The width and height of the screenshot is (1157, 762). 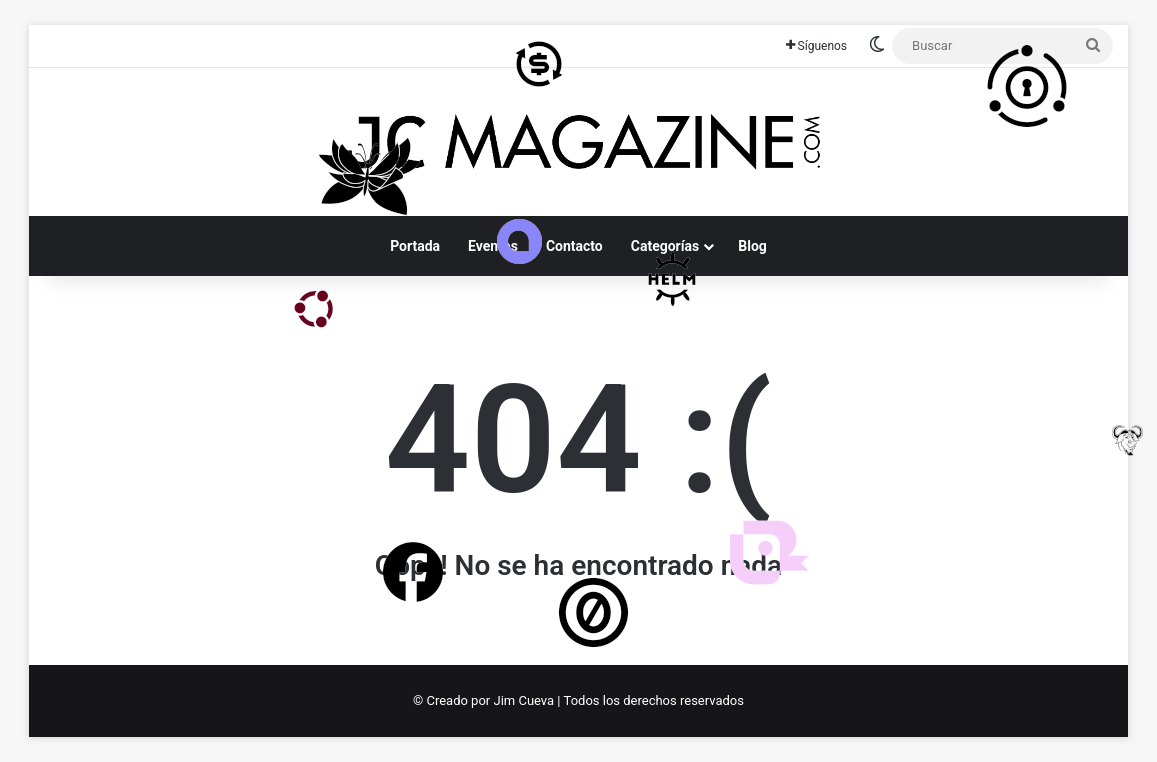 I want to click on currency exchange or conversion, so click(x=539, y=64).